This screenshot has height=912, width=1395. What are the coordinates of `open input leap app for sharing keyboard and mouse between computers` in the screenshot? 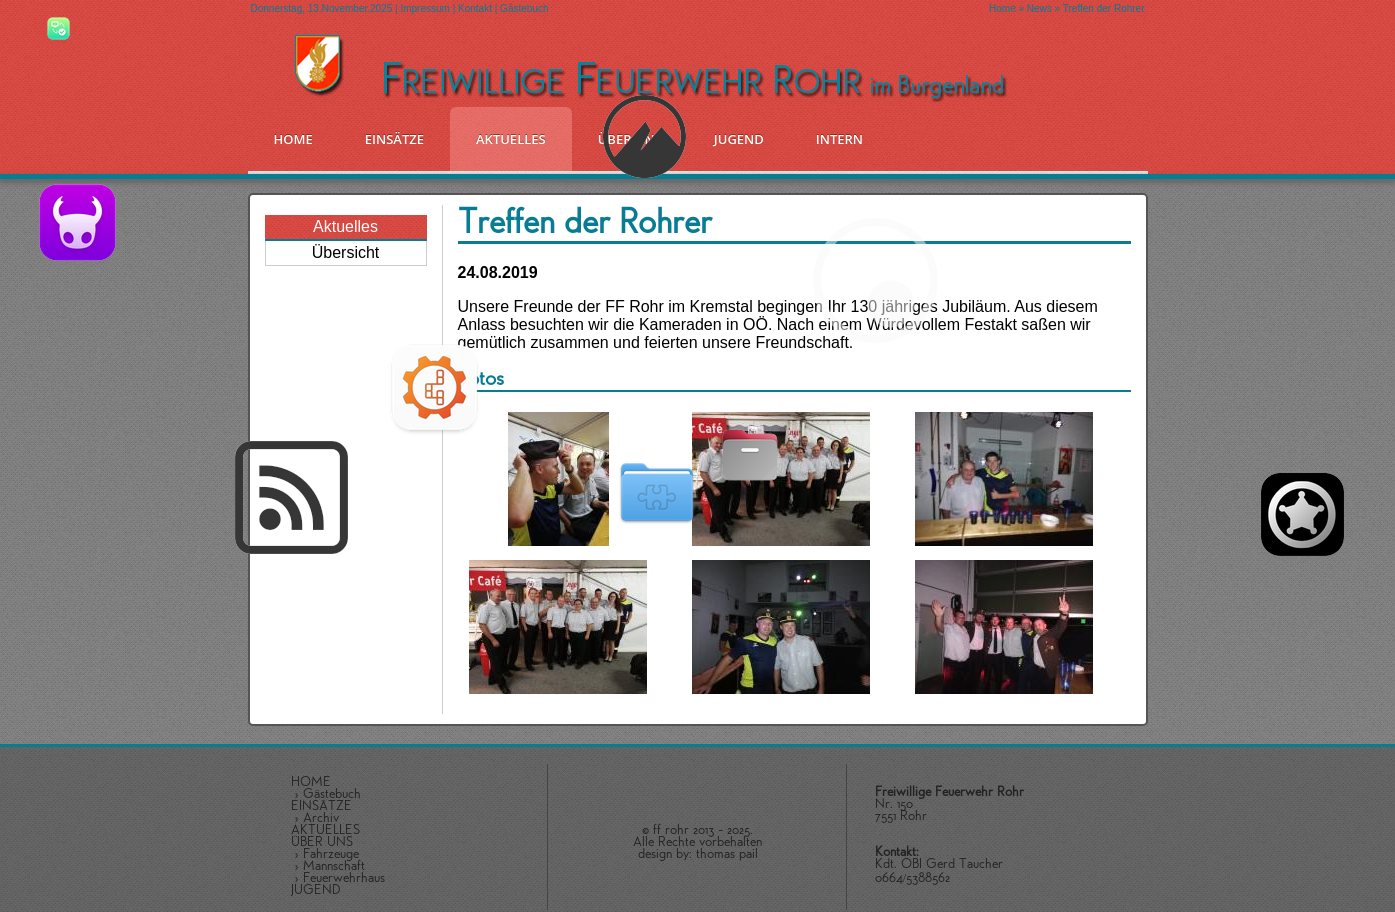 It's located at (58, 28).